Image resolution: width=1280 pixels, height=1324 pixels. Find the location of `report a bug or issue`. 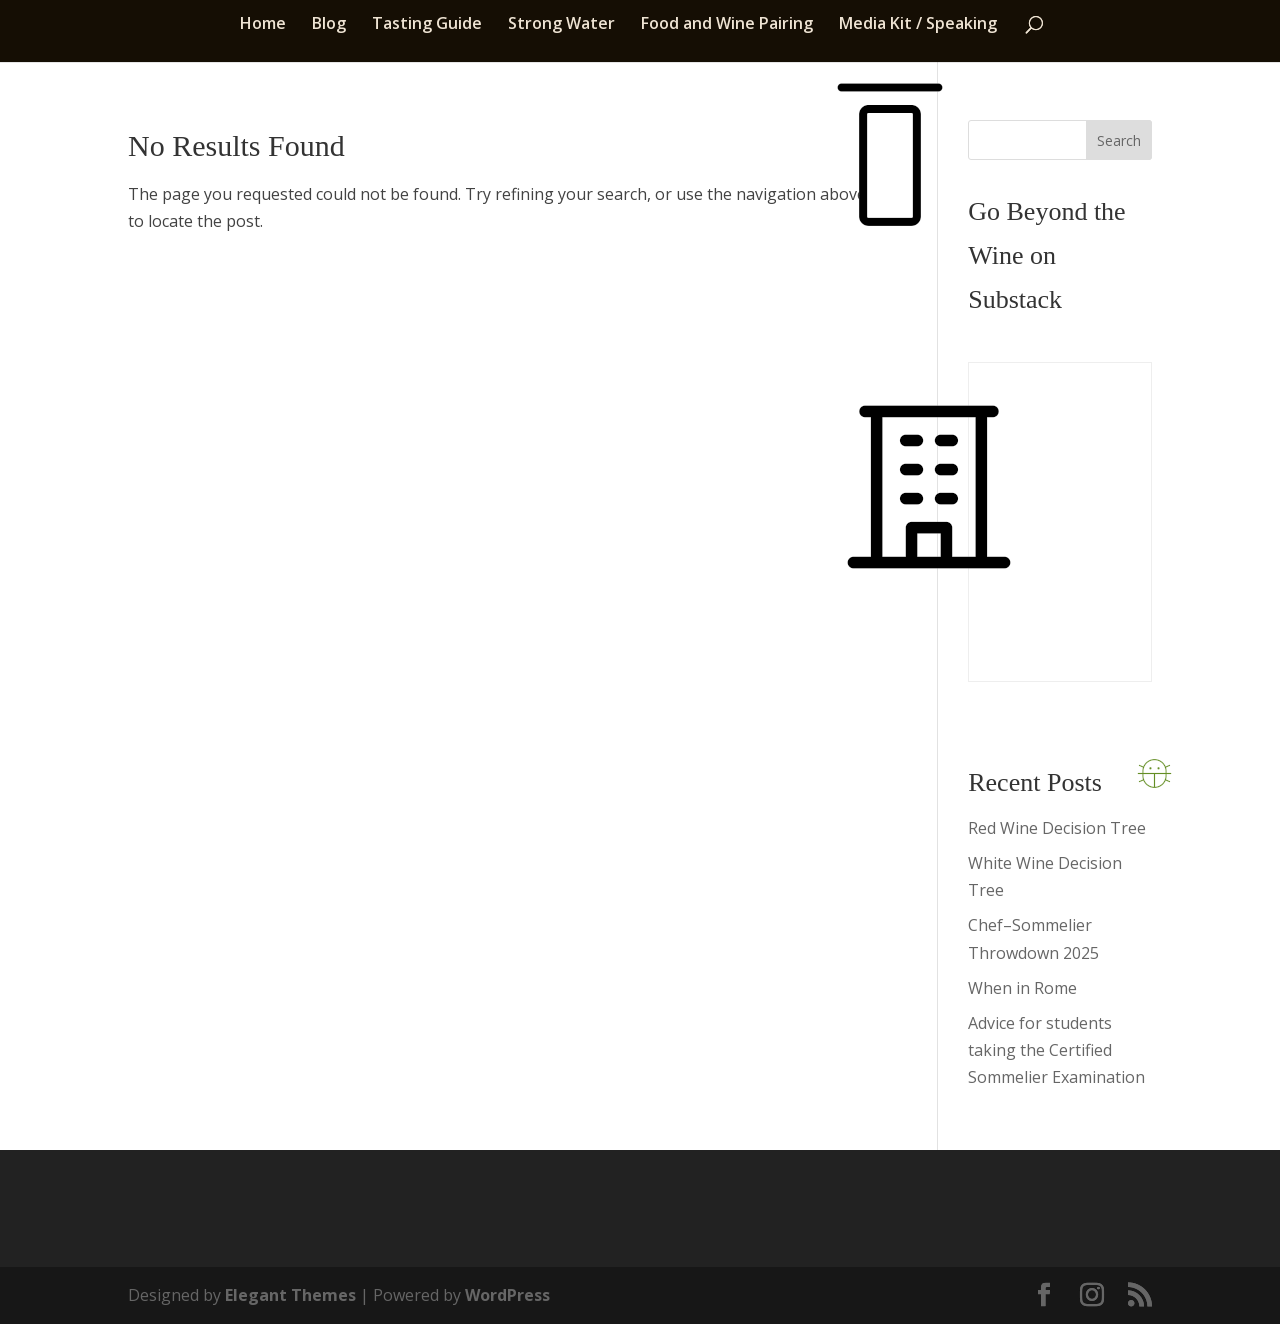

report a bug or issue is located at coordinates (1154, 773).